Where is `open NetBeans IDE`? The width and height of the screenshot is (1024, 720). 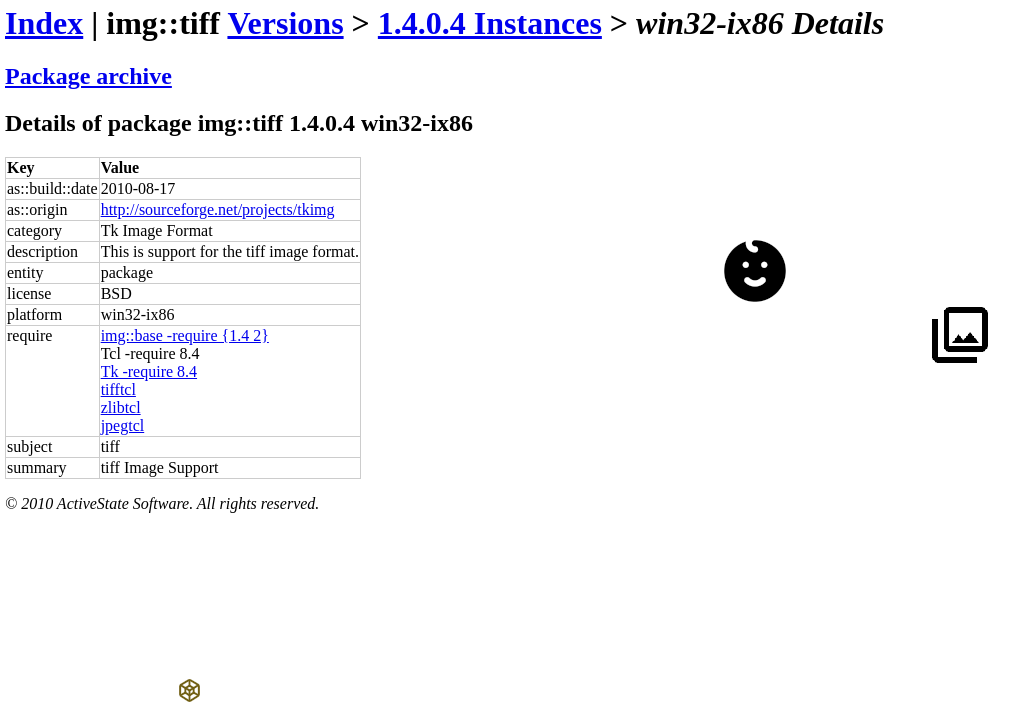
open NetBeans IDE is located at coordinates (189, 690).